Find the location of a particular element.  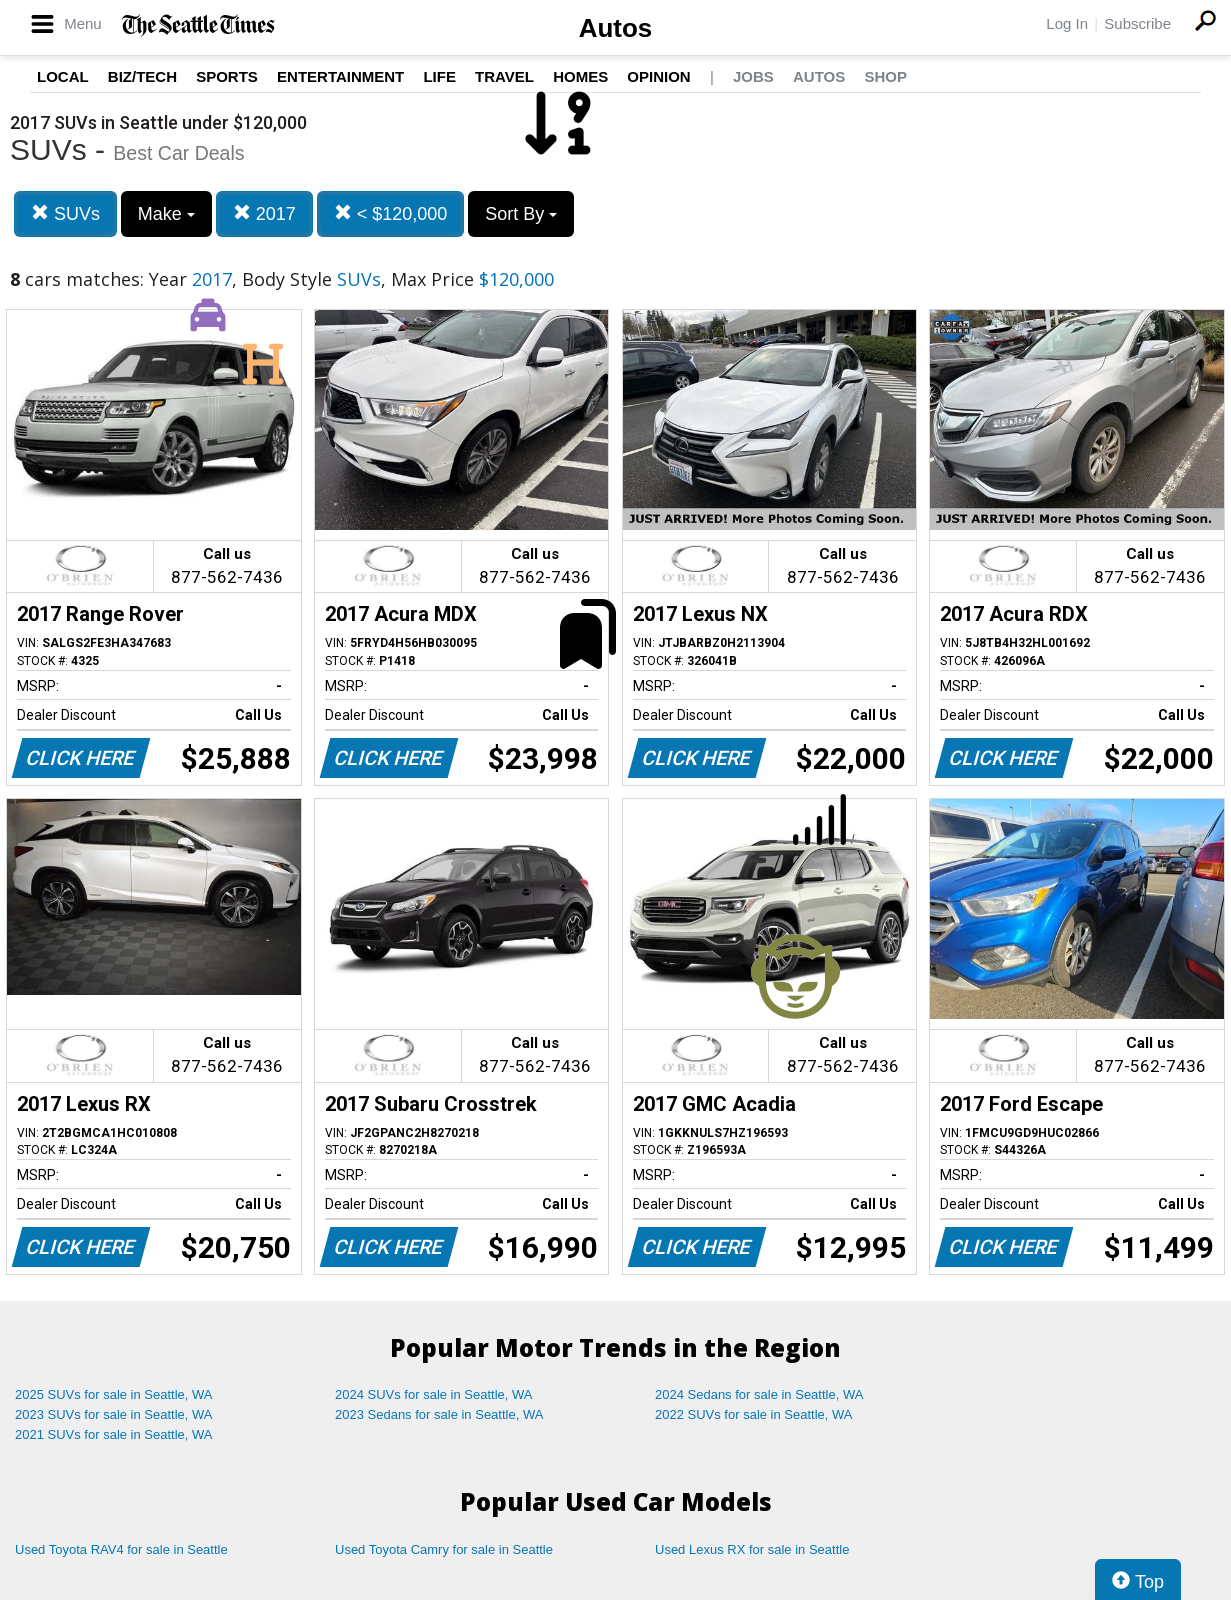

sort numbers in descending order is located at coordinates (559, 123).